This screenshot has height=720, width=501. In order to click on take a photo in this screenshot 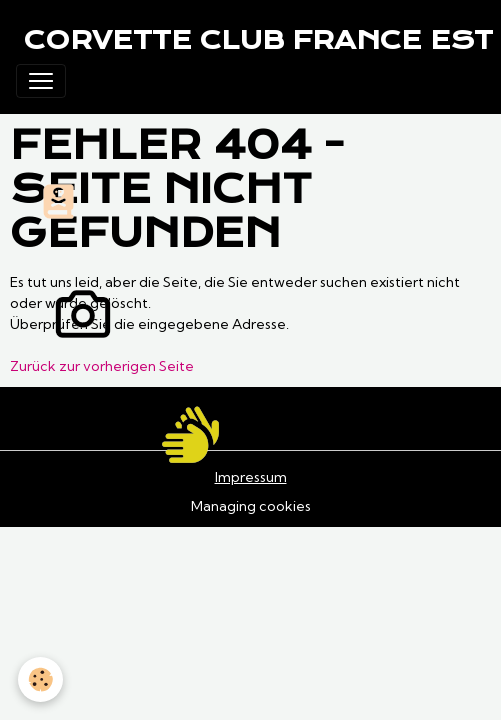, I will do `click(83, 314)`.